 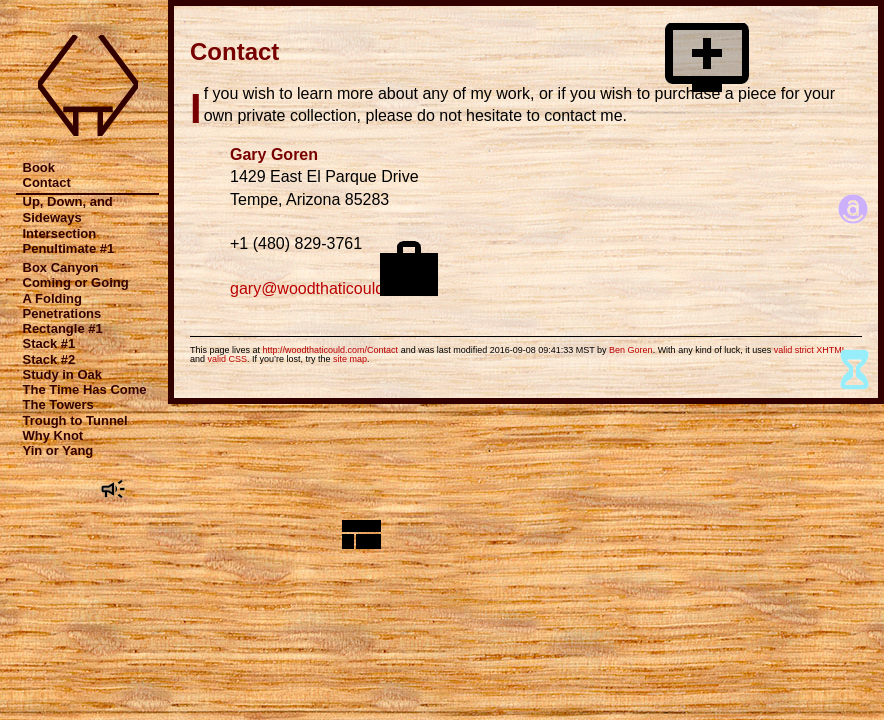 I want to click on add video to watch queue, so click(x=707, y=57).